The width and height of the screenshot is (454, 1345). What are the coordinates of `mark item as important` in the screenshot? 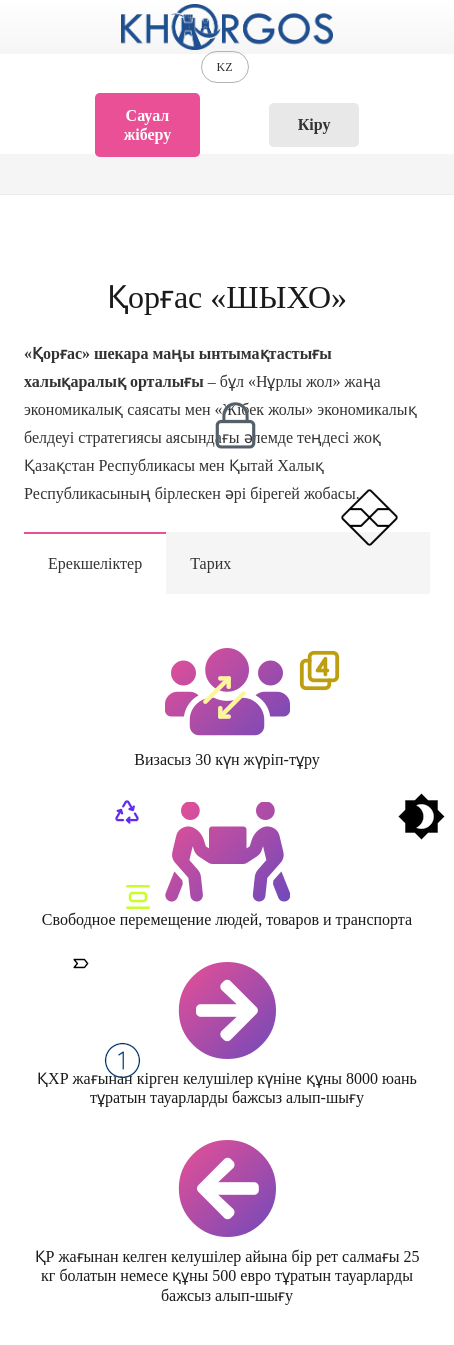 It's located at (80, 963).